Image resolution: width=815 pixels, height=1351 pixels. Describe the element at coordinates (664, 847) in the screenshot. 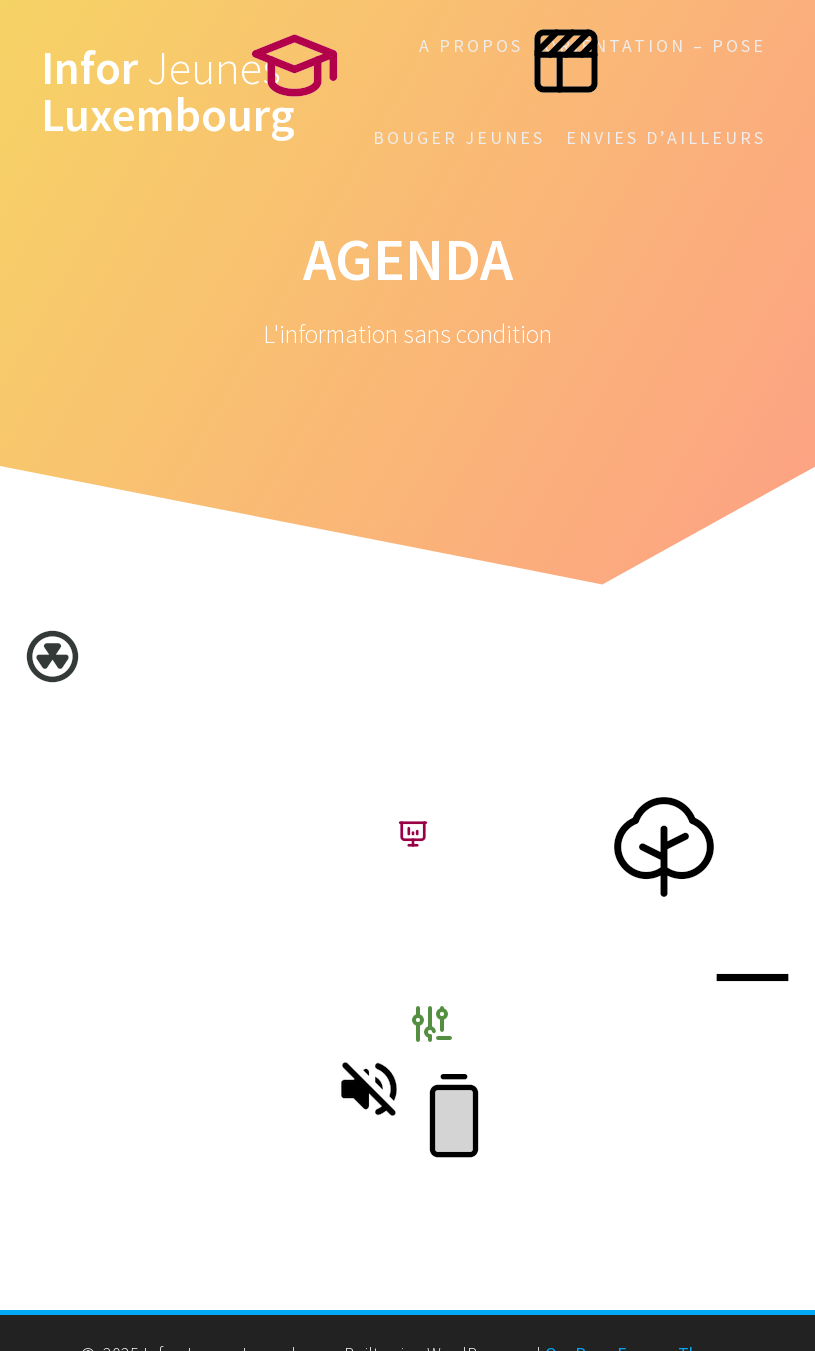

I see `view parks or nature areas nearby` at that location.